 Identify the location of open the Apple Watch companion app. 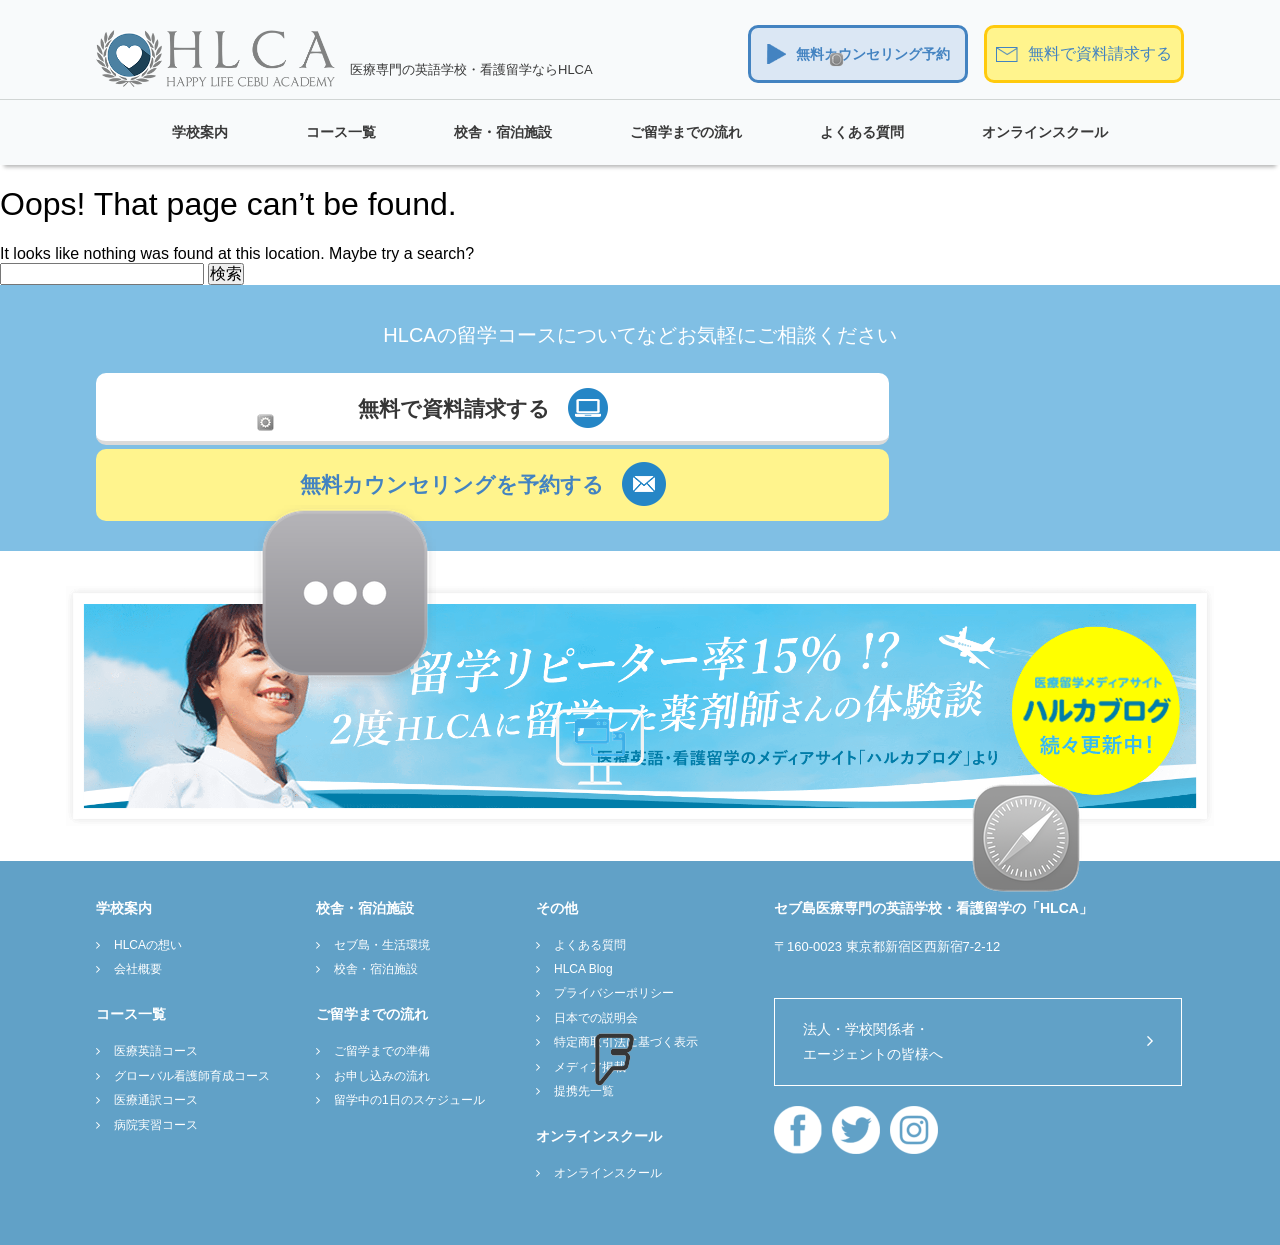
(836, 59).